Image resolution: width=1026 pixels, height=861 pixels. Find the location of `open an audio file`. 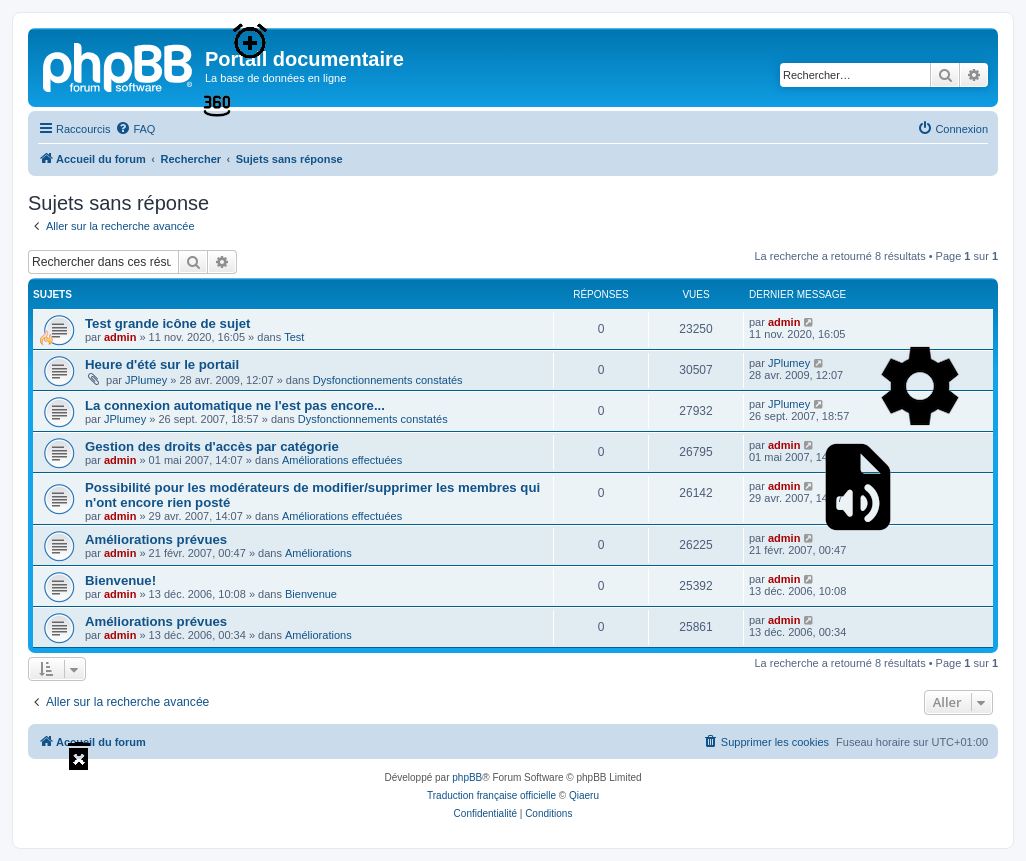

open an audio file is located at coordinates (858, 487).